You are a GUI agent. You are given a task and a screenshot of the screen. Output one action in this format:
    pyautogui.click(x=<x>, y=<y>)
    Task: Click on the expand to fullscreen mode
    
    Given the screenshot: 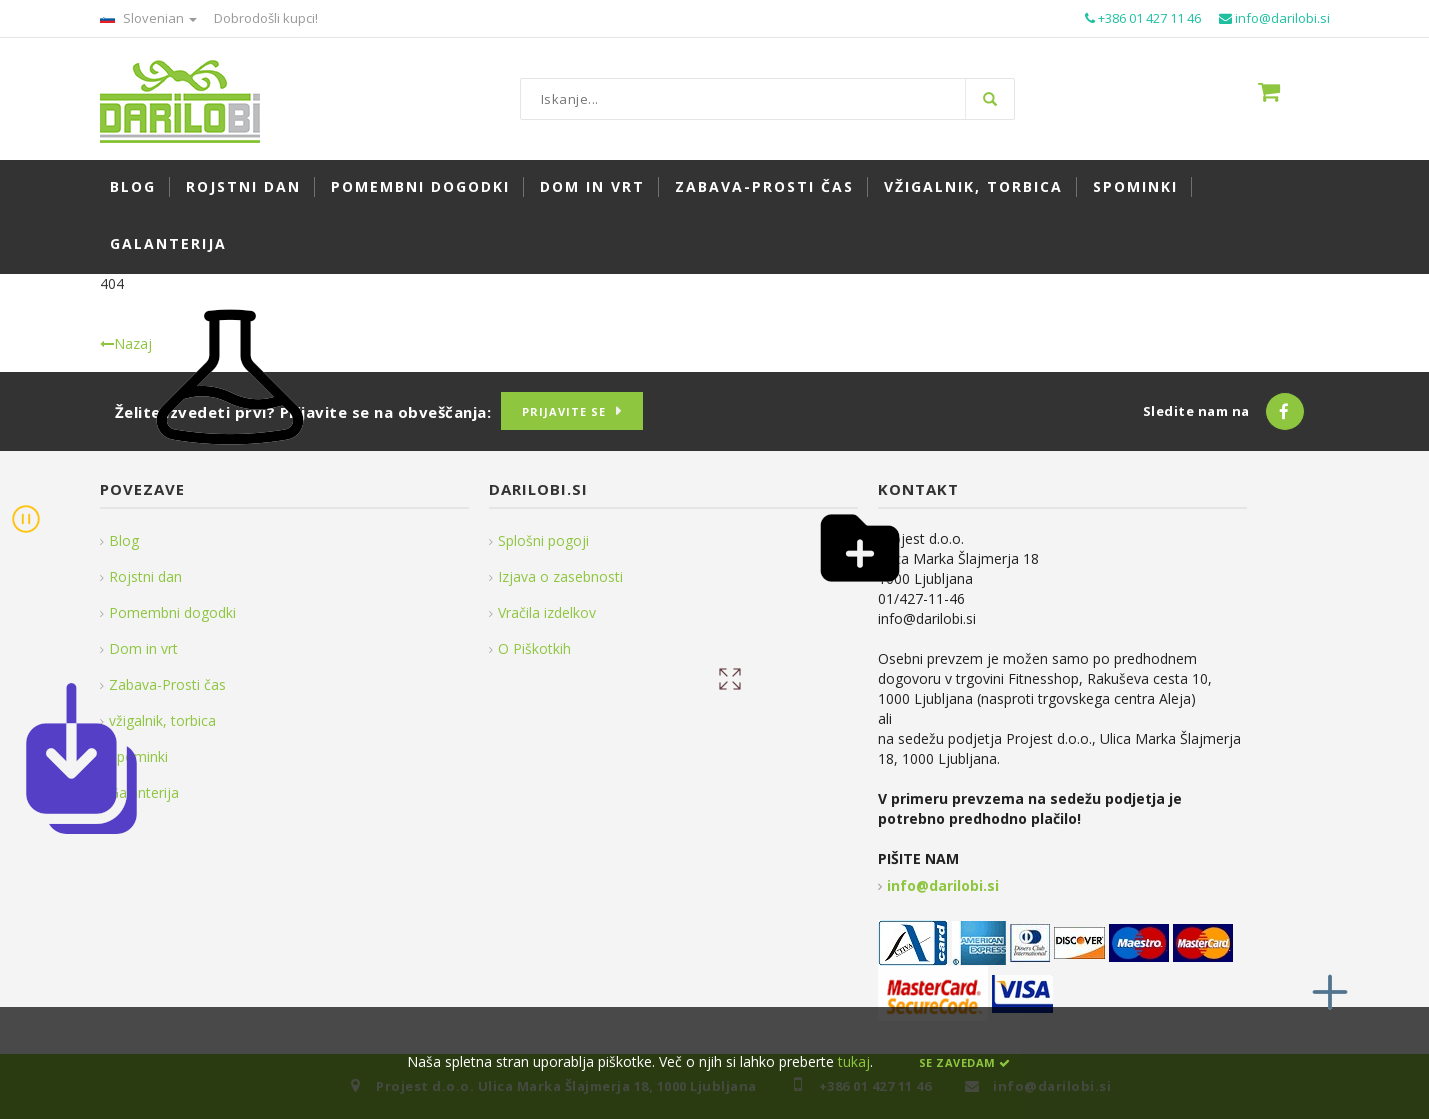 What is the action you would take?
    pyautogui.click(x=730, y=679)
    